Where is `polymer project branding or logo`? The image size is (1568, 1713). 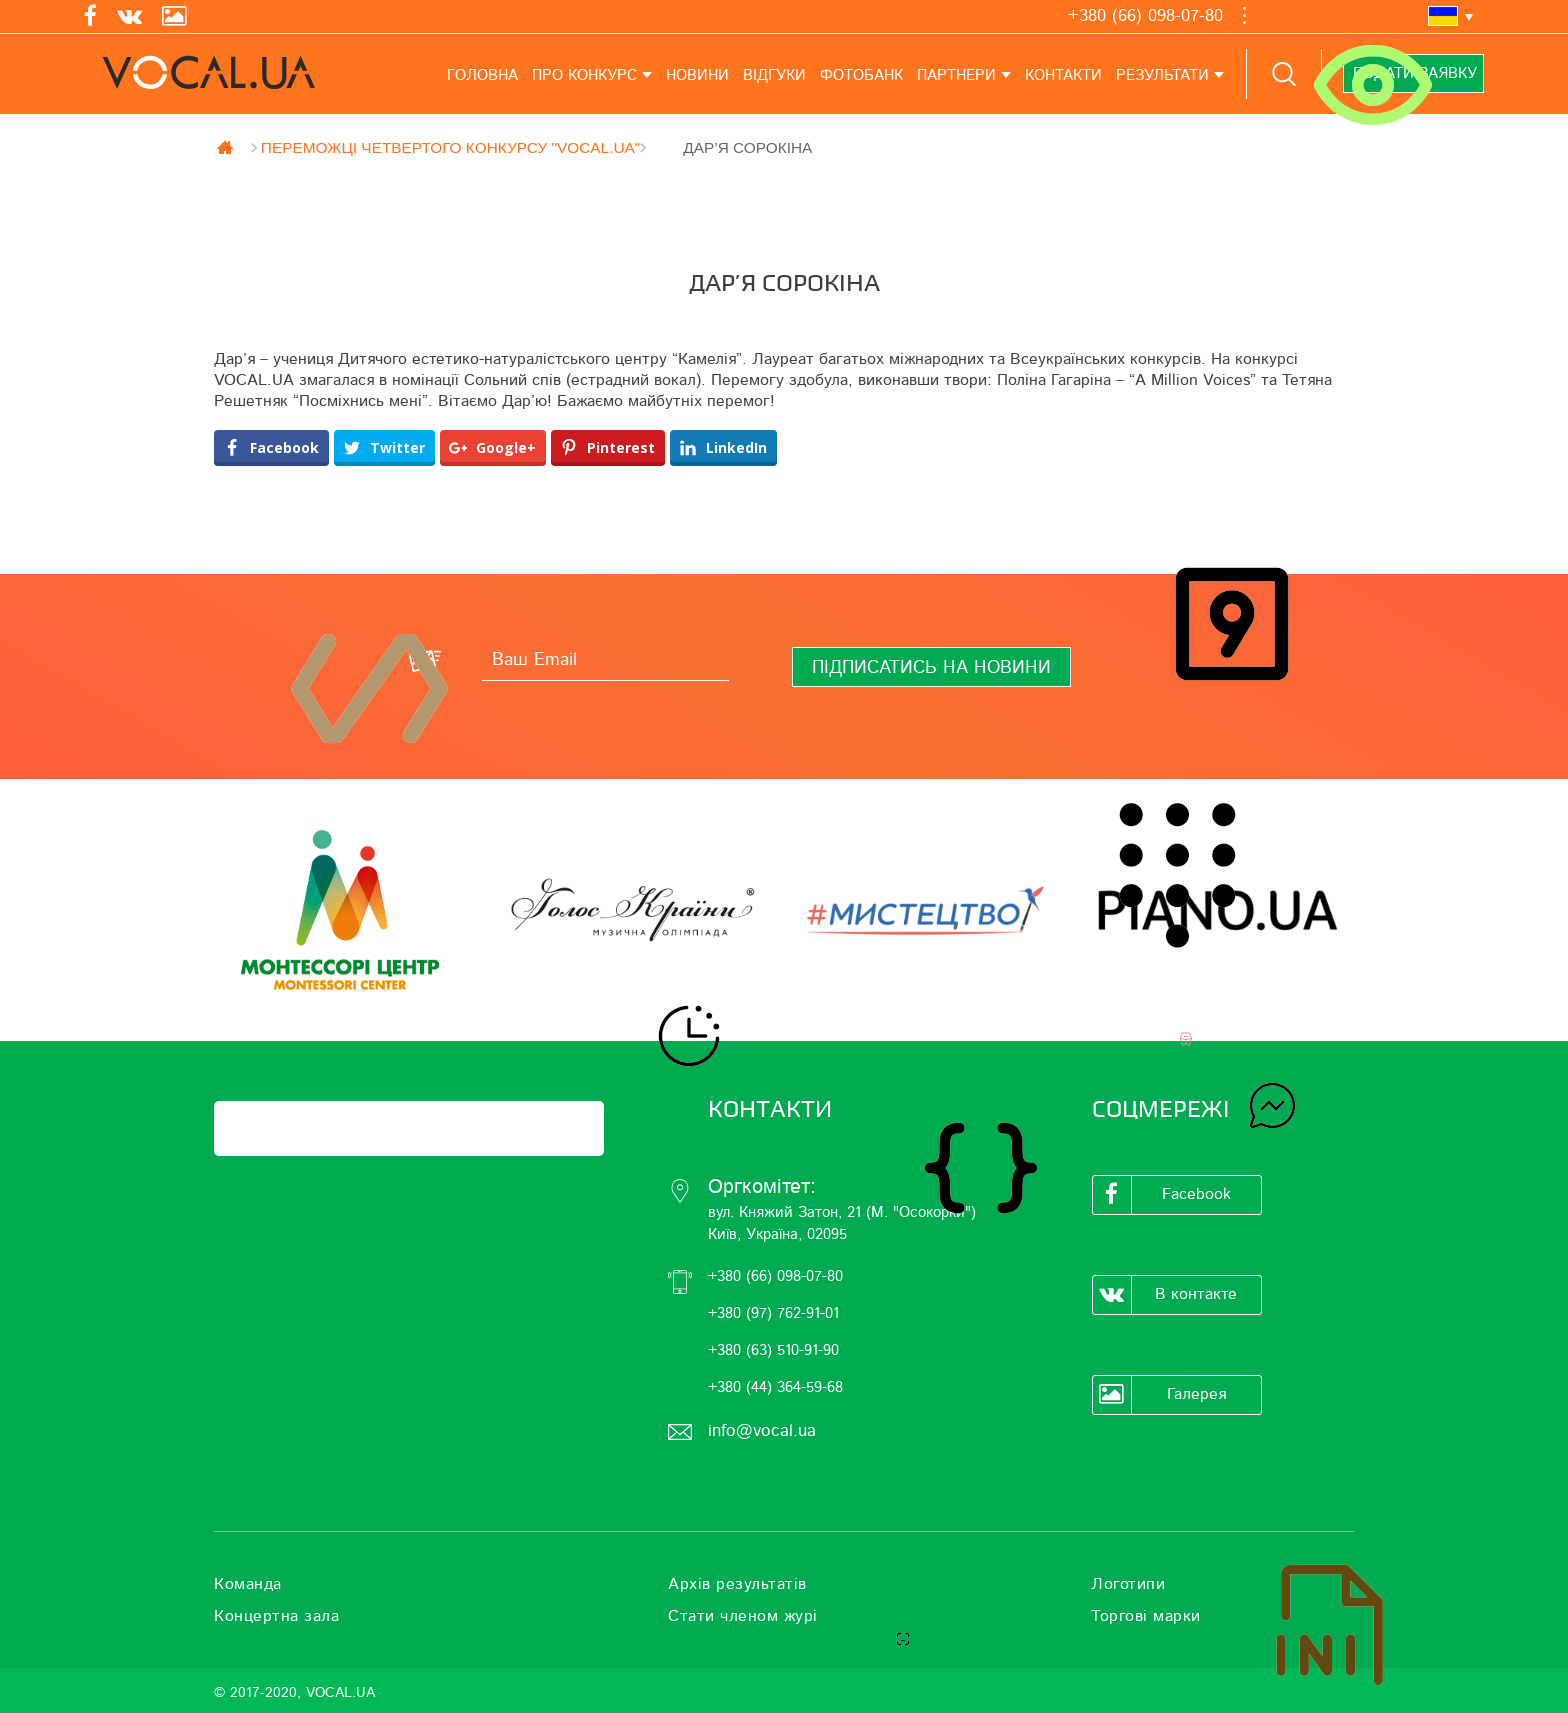 polymer project branding or logo is located at coordinates (369, 688).